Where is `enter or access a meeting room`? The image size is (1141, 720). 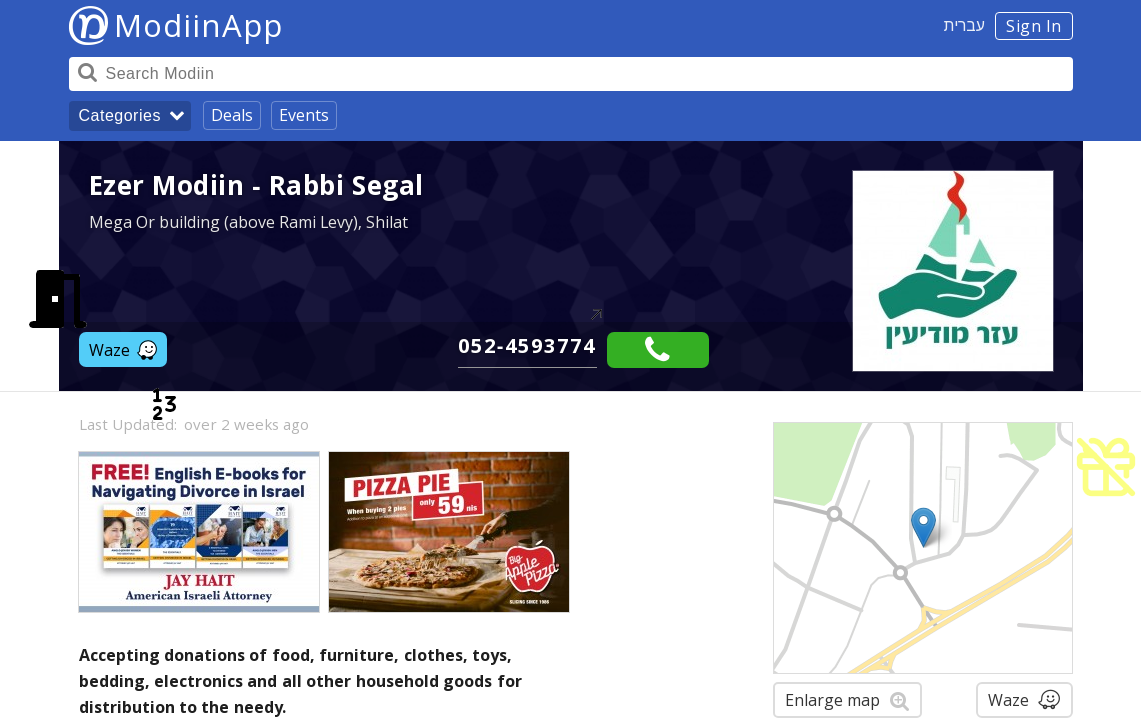
enter or access a meeting room is located at coordinates (58, 299).